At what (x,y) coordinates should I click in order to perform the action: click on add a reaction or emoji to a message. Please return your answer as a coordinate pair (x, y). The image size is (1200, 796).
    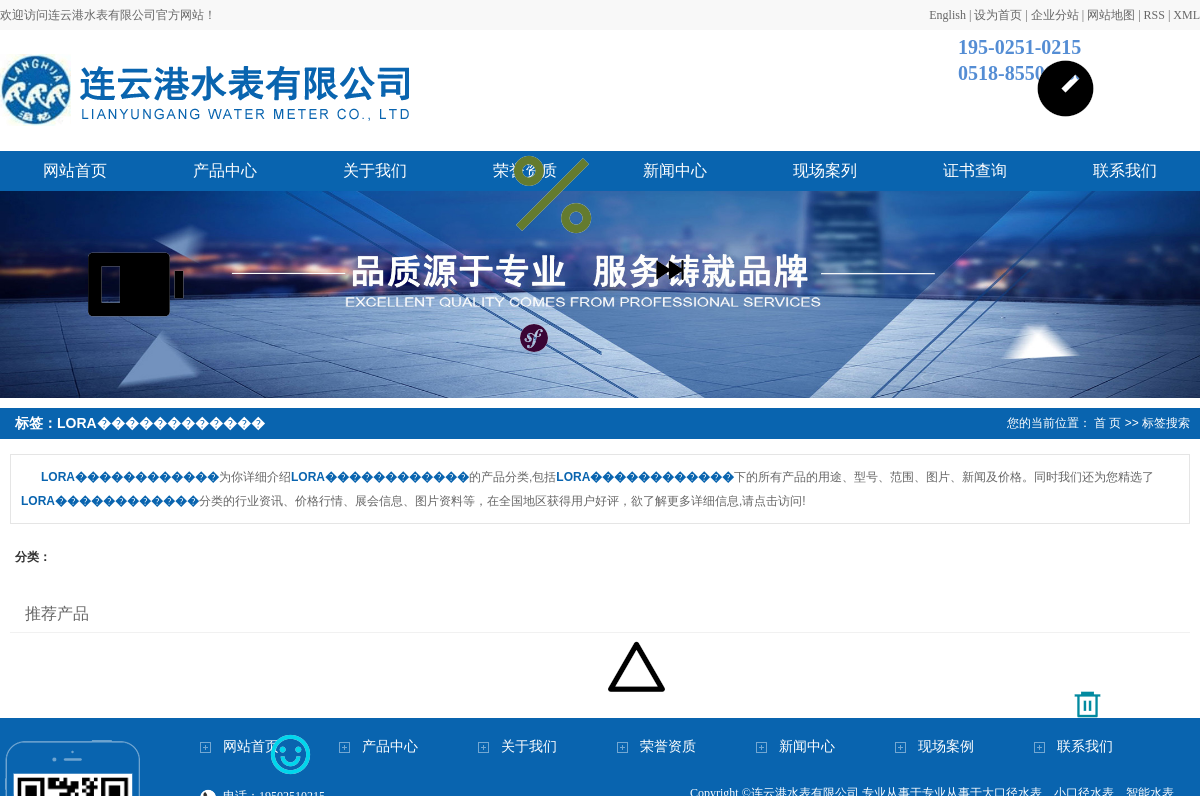
    Looking at the image, I should click on (290, 754).